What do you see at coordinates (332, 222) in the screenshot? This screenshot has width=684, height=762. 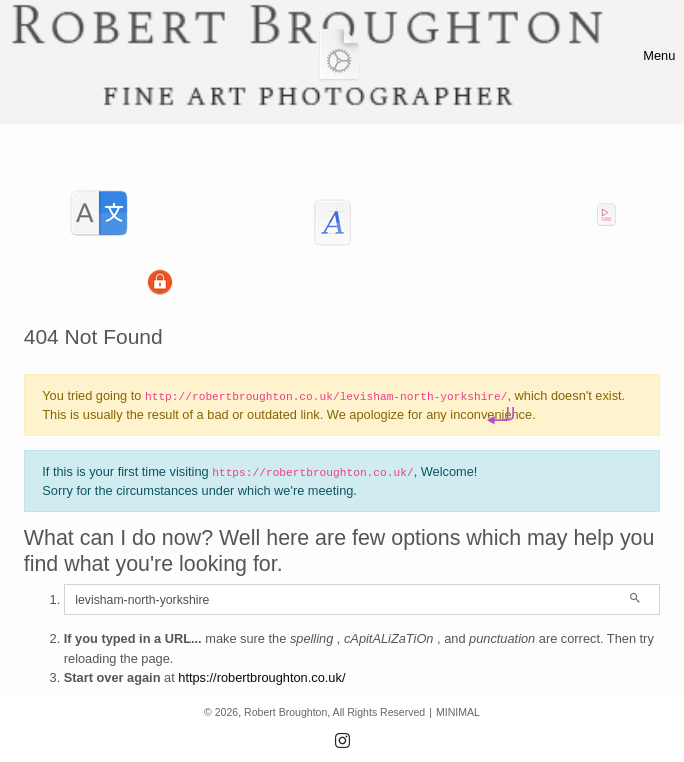 I see `open a font file` at bounding box center [332, 222].